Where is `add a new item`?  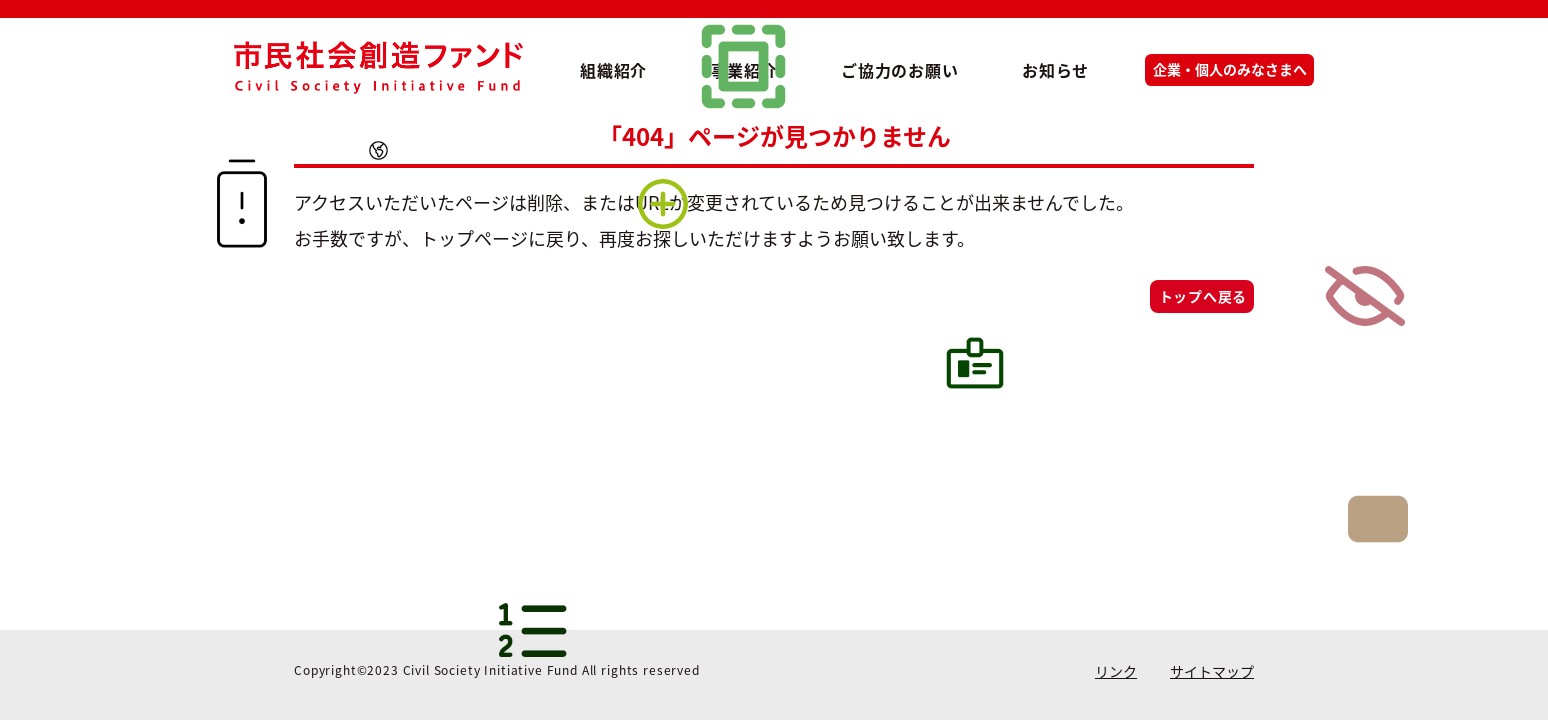 add a new item is located at coordinates (663, 204).